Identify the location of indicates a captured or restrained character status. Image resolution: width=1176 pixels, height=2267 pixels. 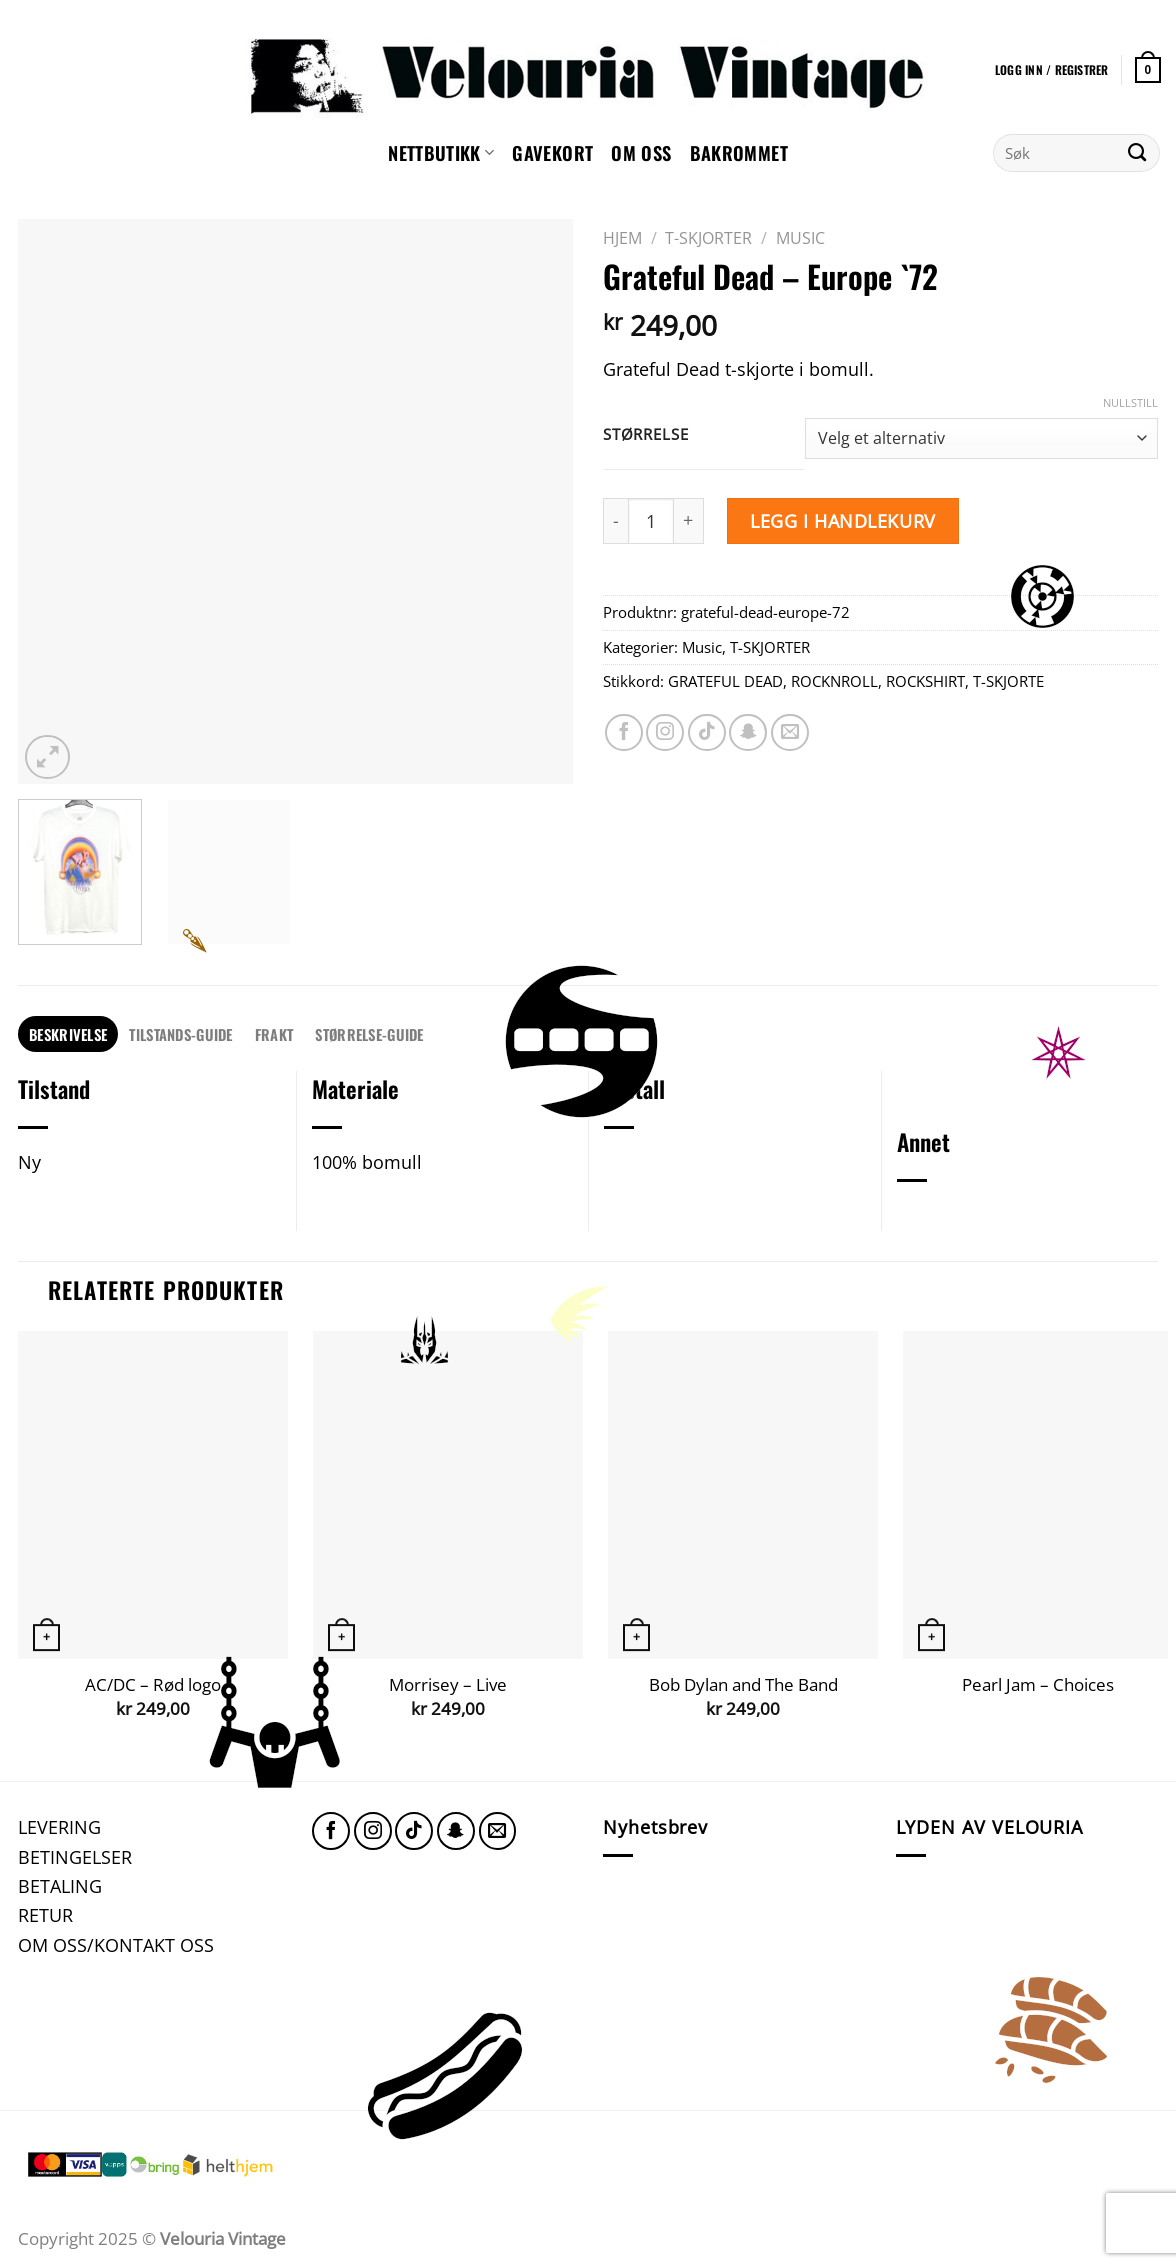
(274, 1722).